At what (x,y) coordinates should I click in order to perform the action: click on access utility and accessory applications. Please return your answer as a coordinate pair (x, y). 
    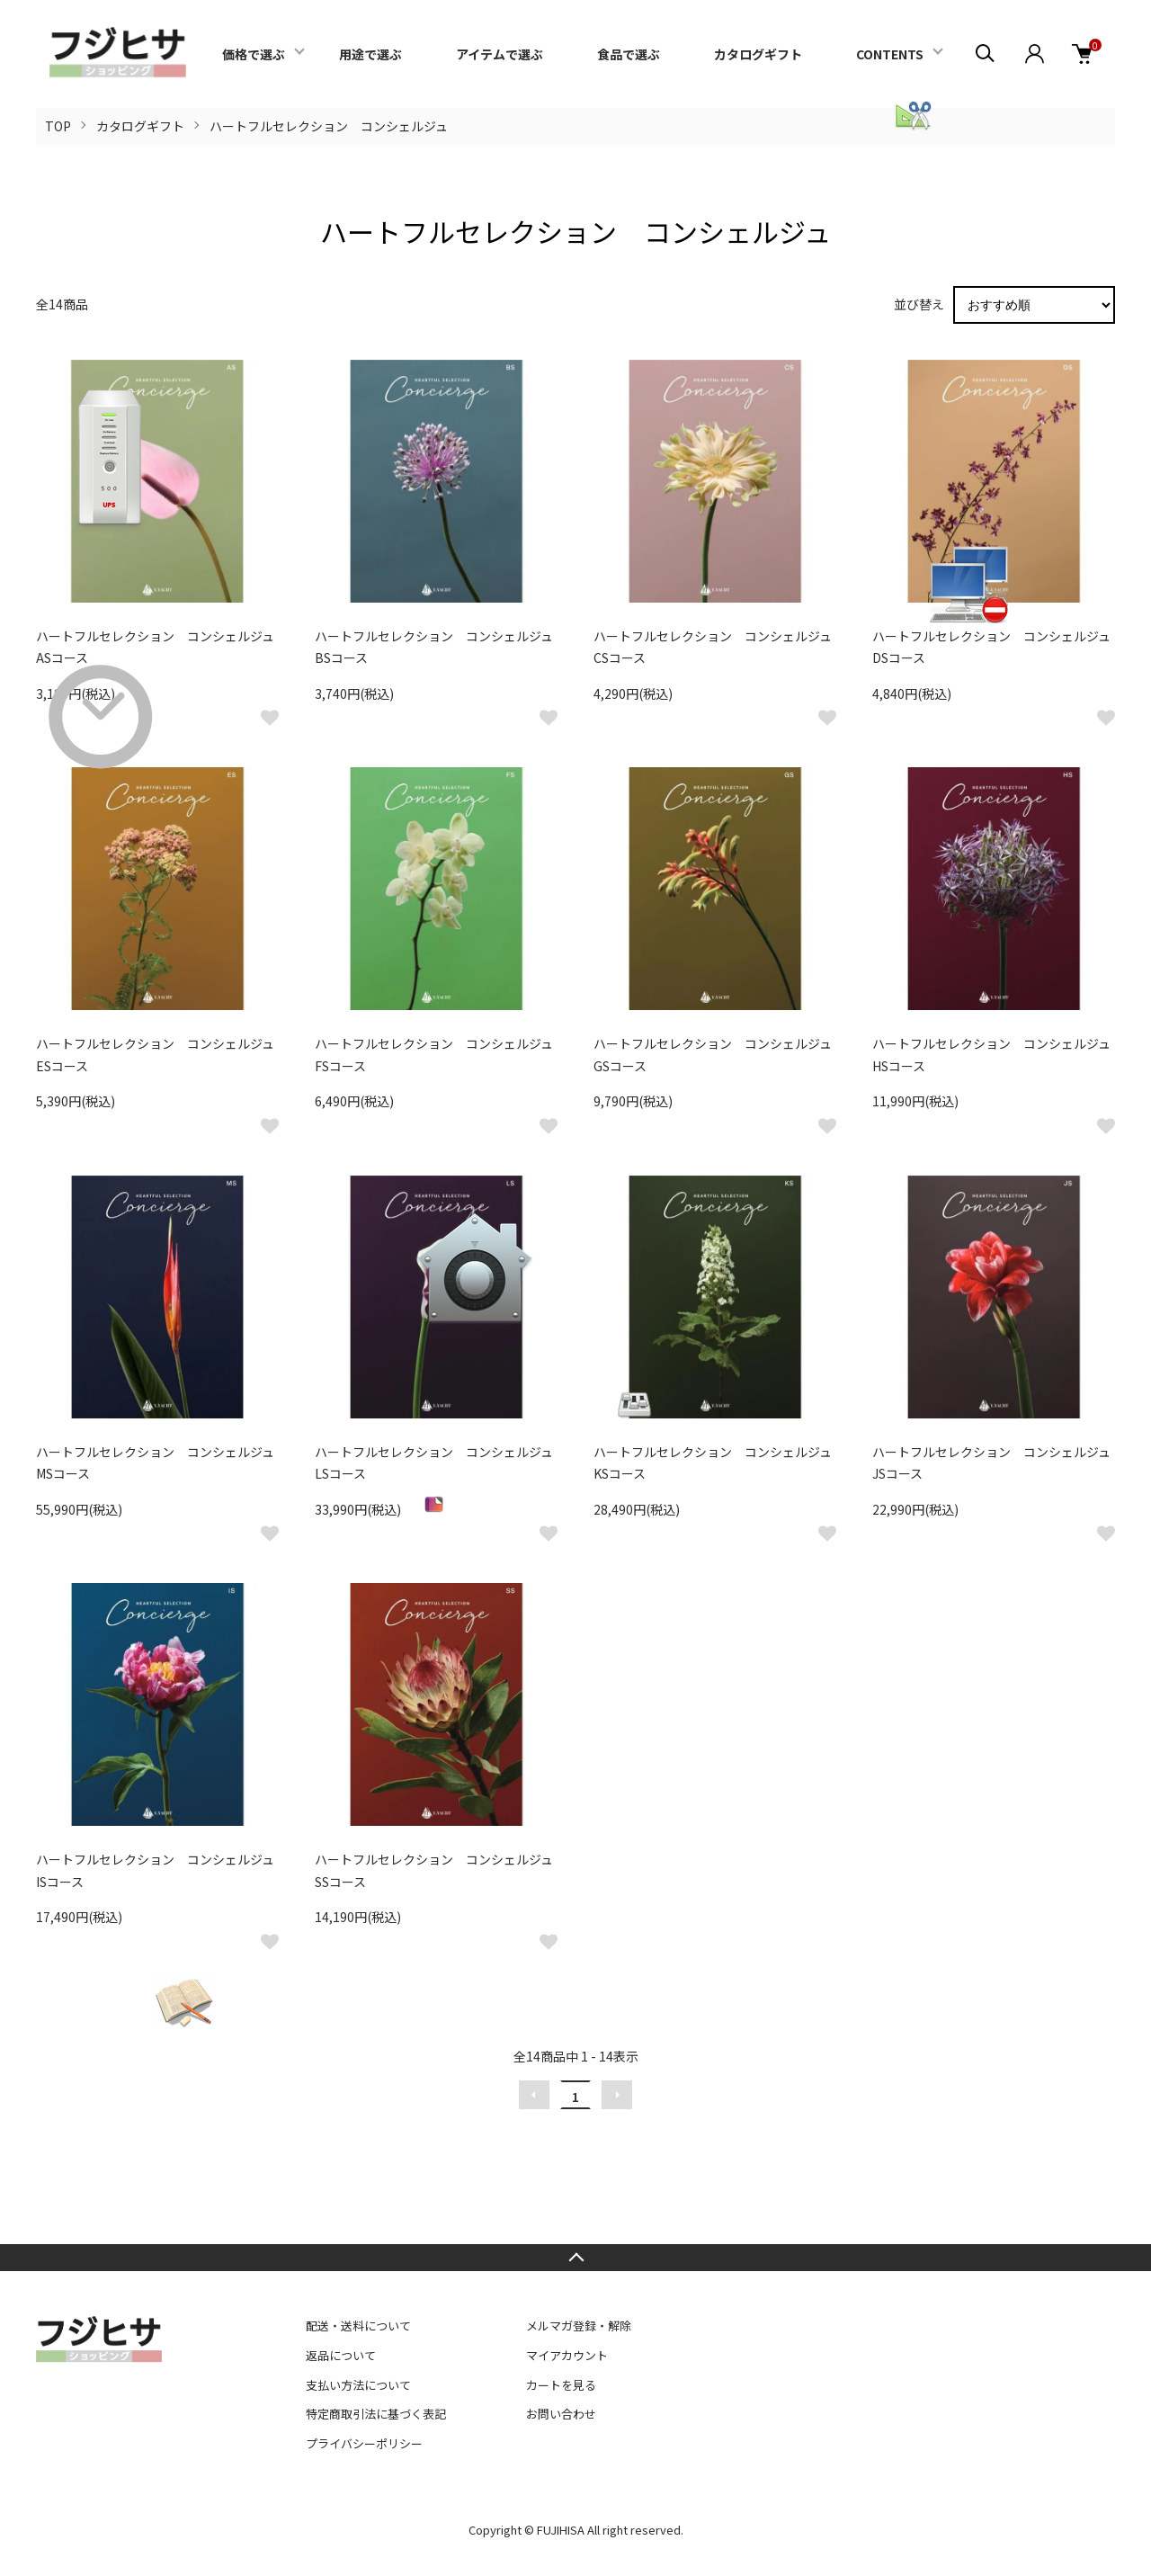
    Looking at the image, I should click on (912, 112).